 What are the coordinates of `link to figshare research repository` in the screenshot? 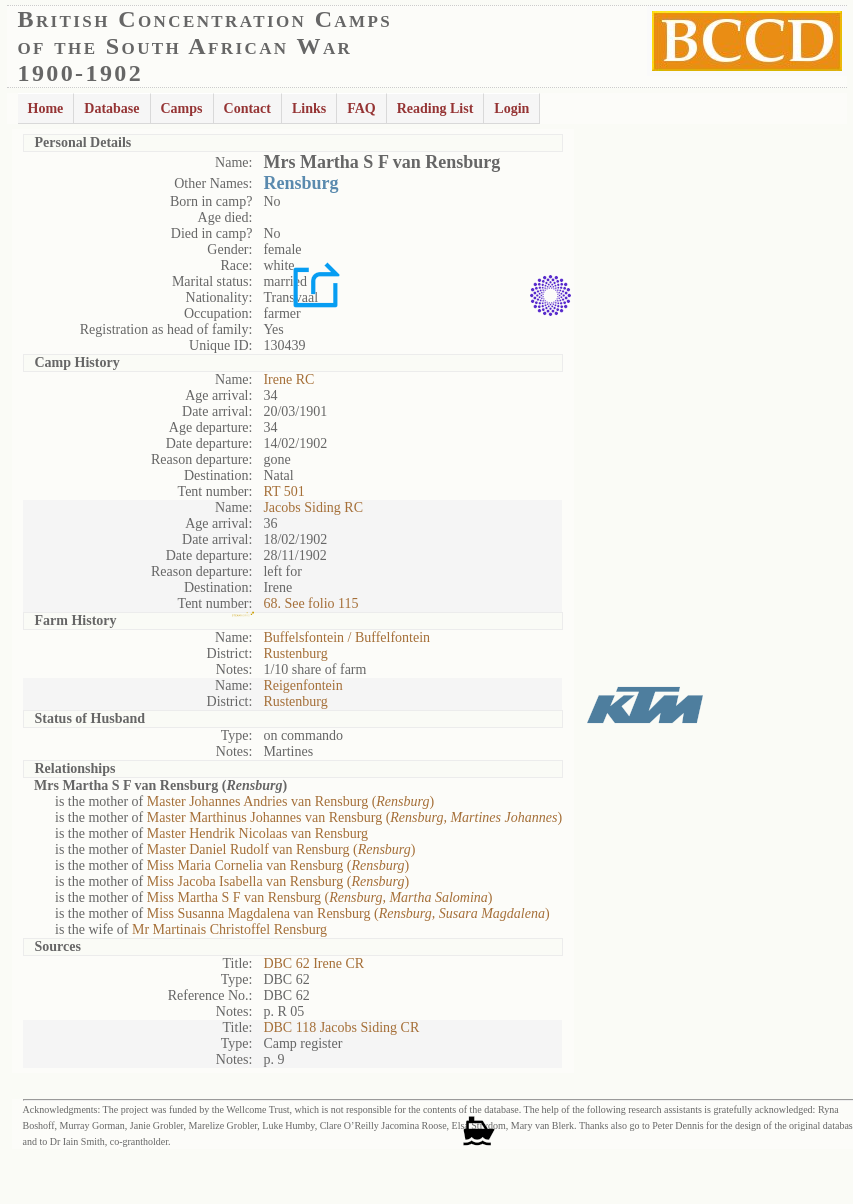 It's located at (550, 295).